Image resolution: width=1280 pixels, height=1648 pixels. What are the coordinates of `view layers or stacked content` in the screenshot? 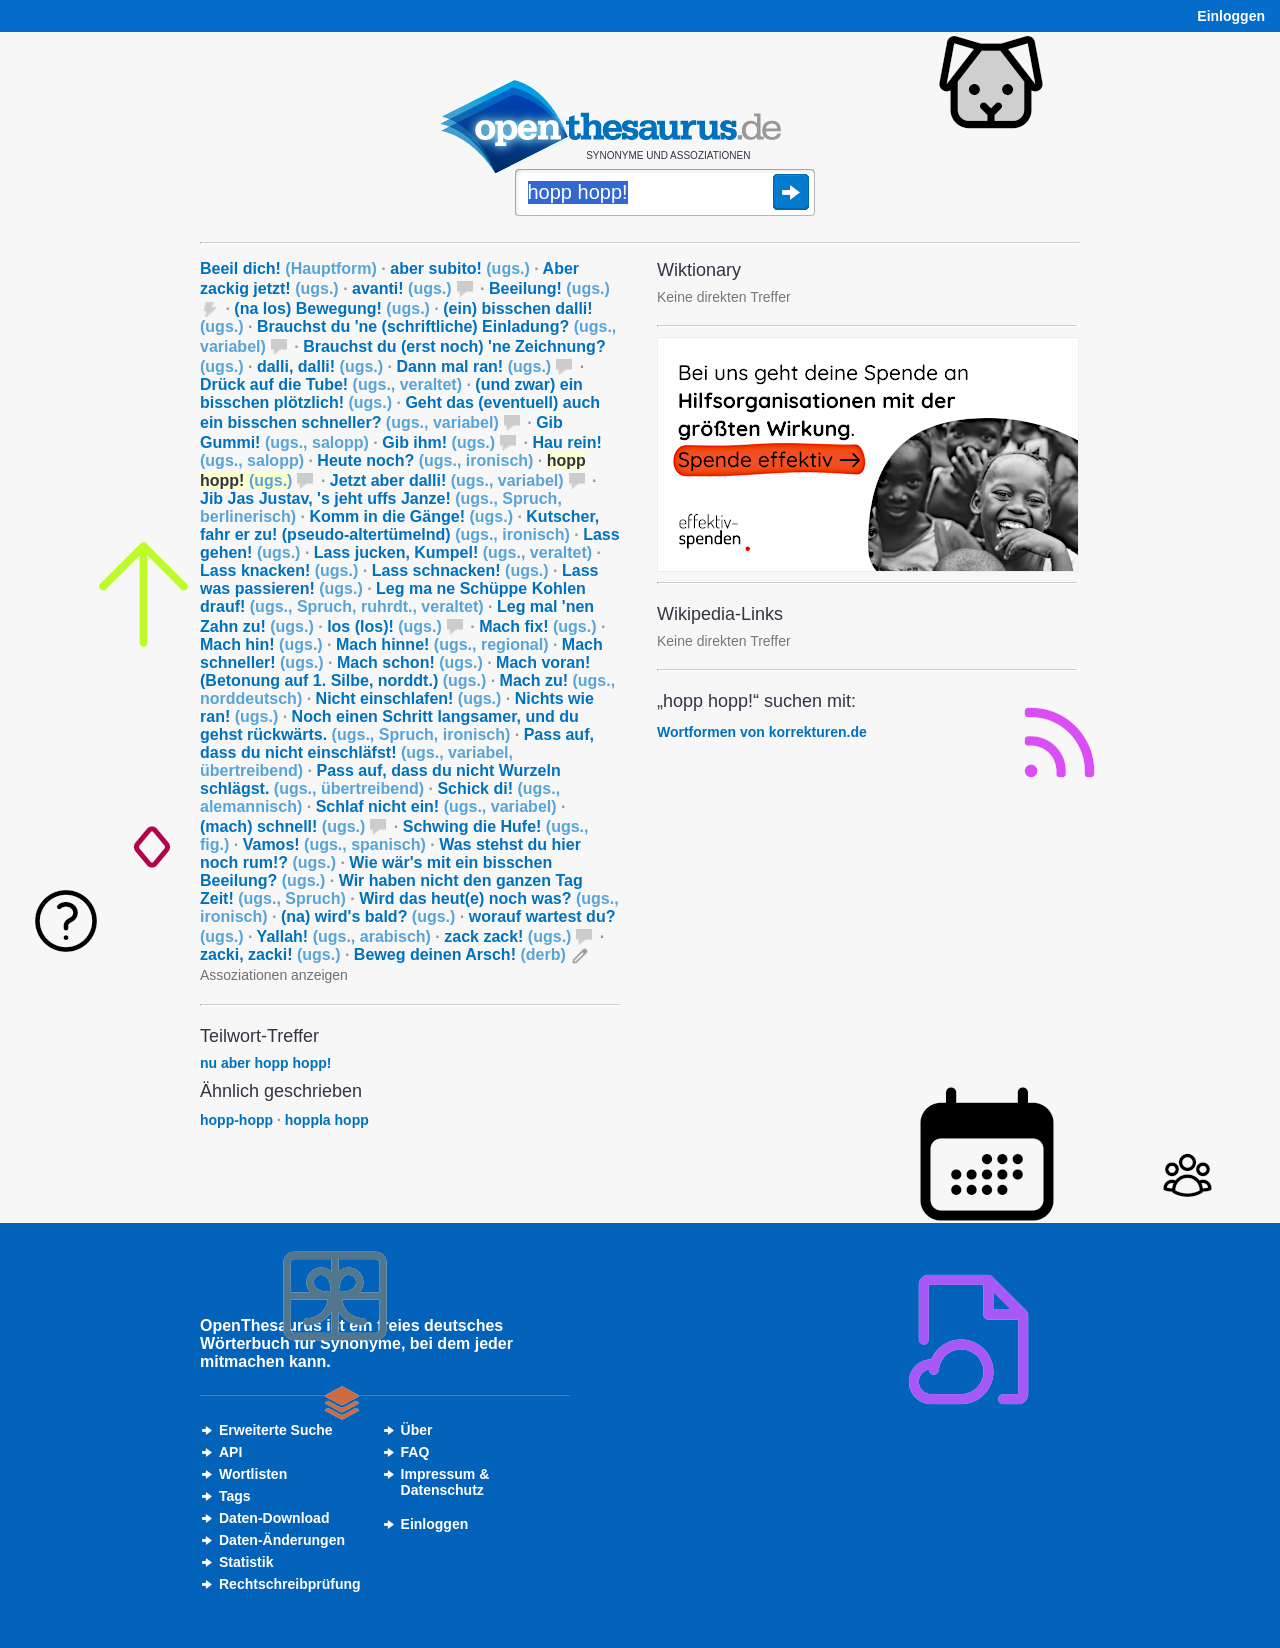 It's located at (342, 1403).